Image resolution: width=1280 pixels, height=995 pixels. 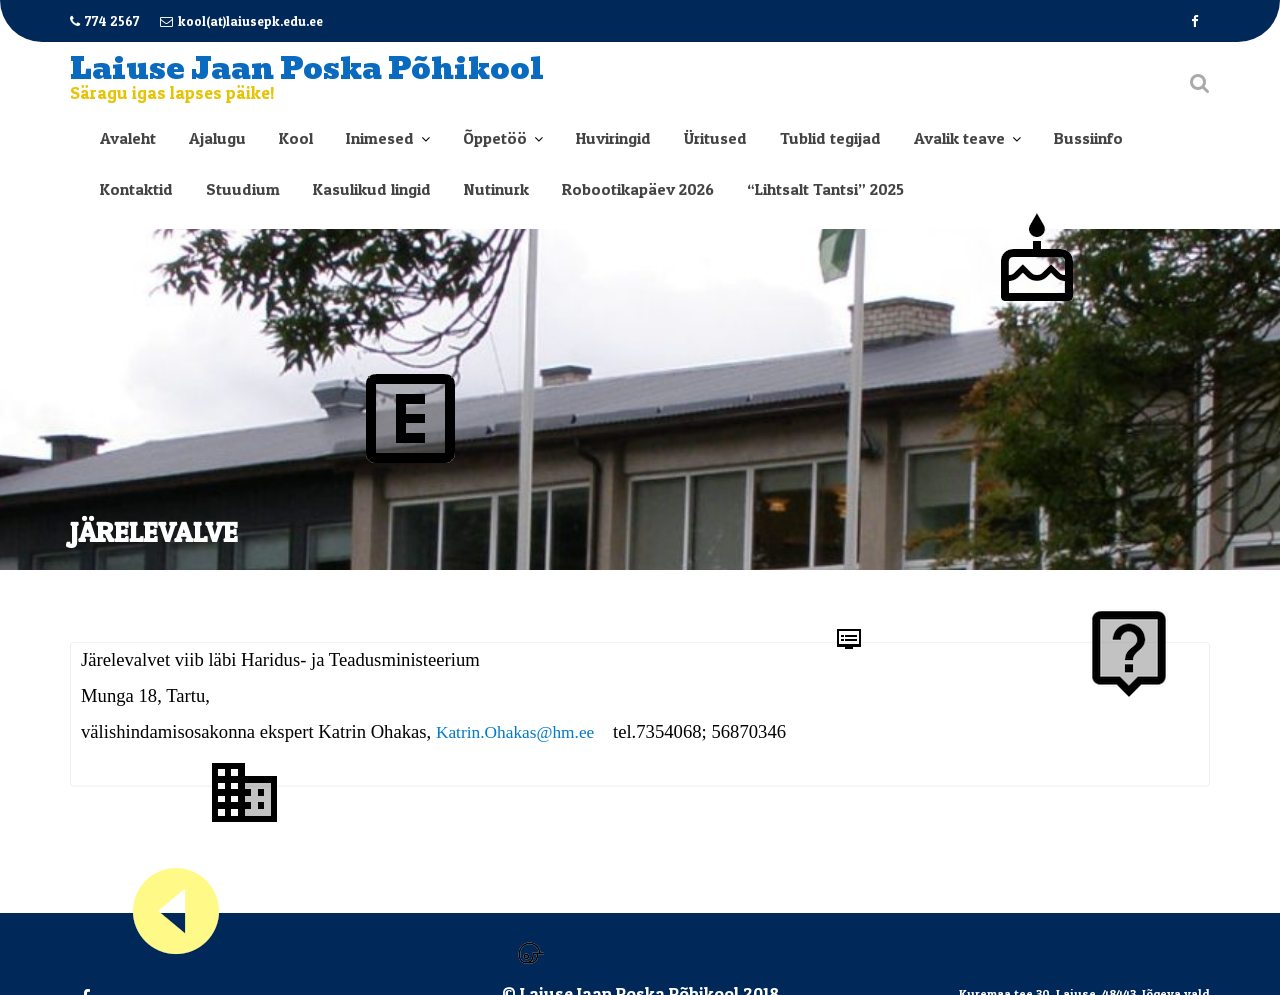 I want to click on go back to the previous screen, so click(x=176, y=911).